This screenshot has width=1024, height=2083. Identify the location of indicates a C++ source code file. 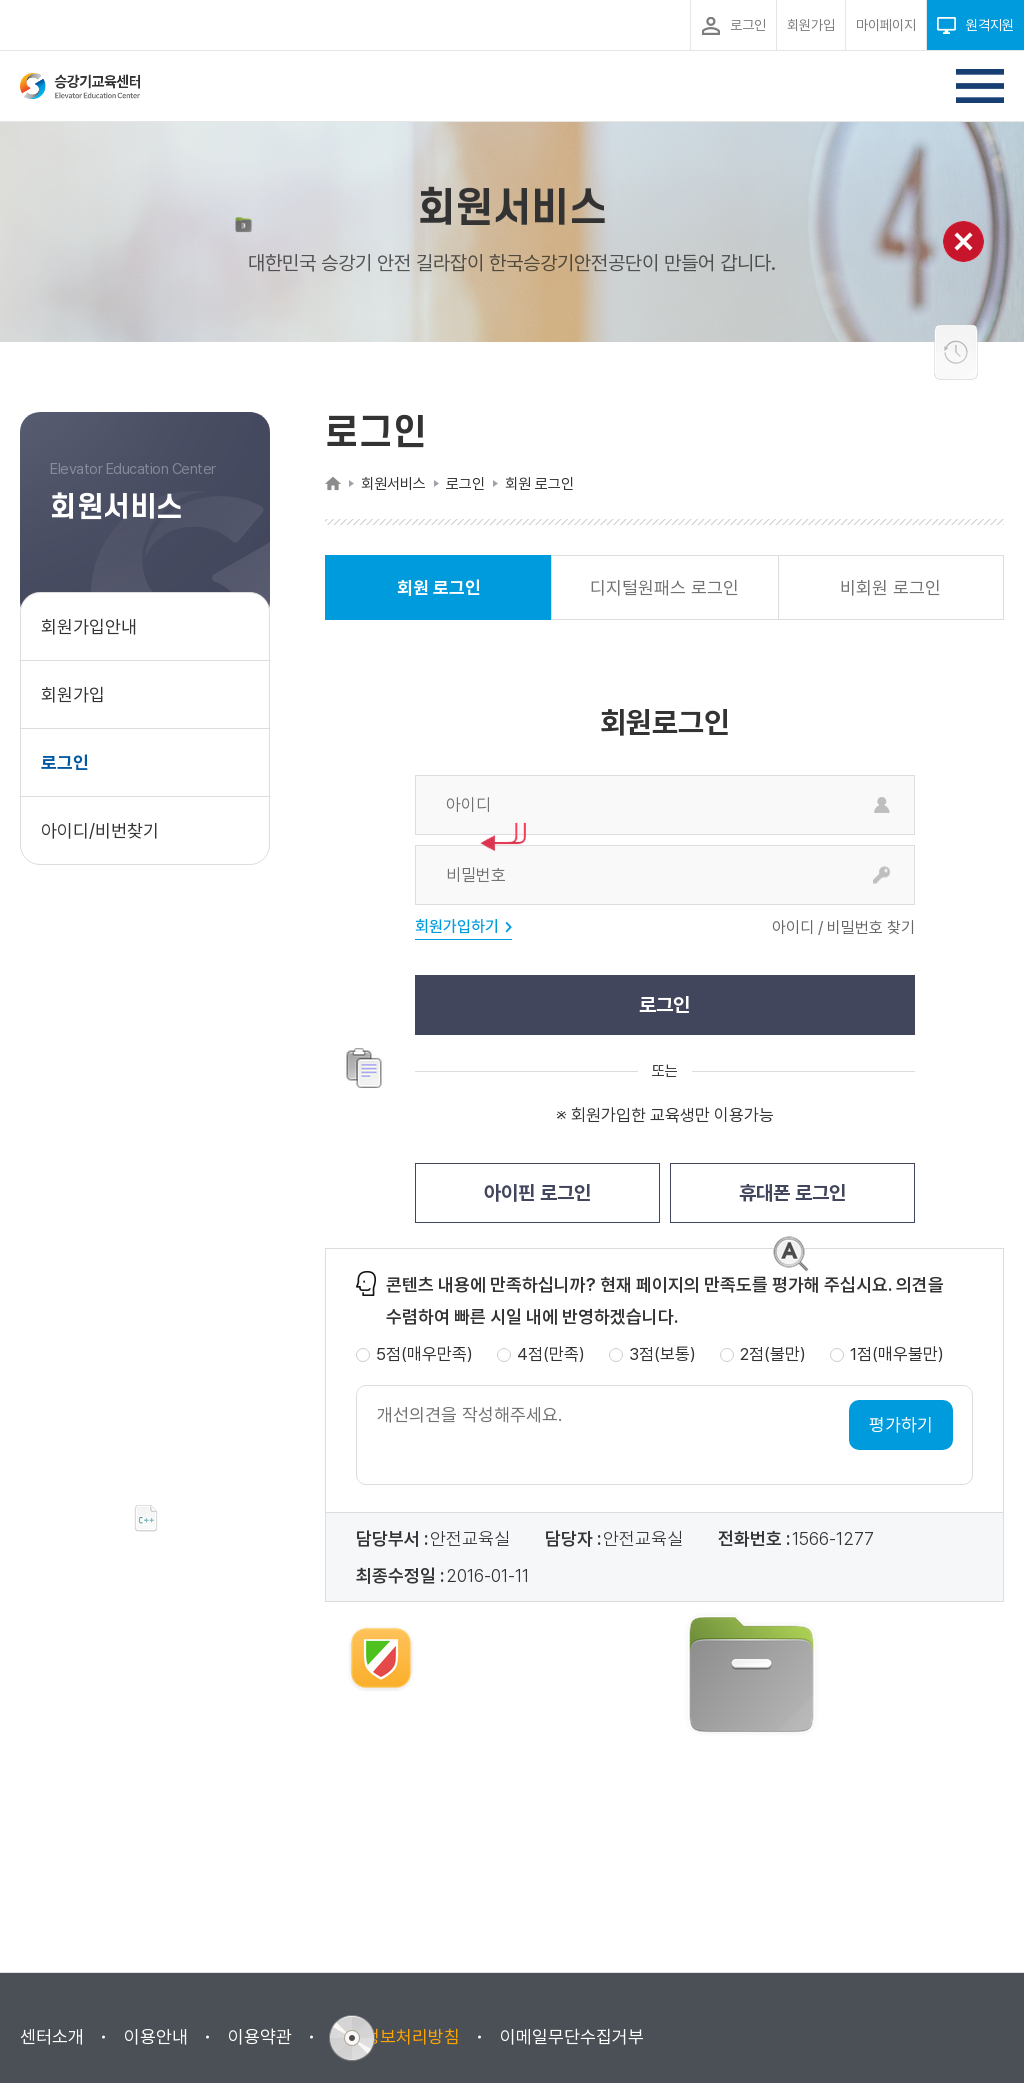
(146, 1518).